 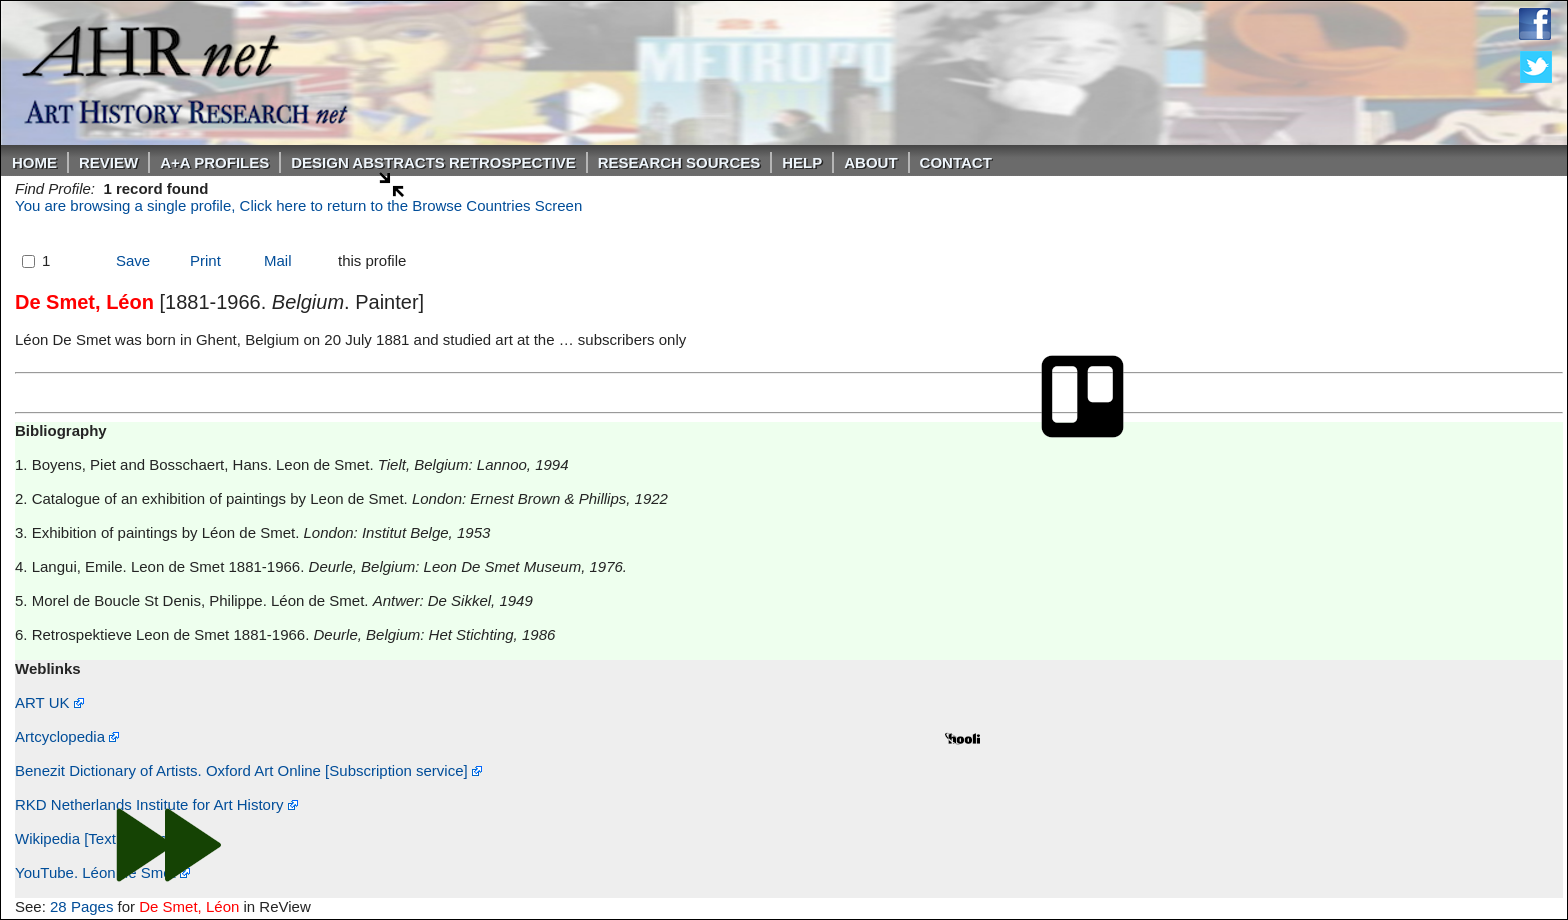 I want to click on fast forward media playback, so click(x=165, y=845).